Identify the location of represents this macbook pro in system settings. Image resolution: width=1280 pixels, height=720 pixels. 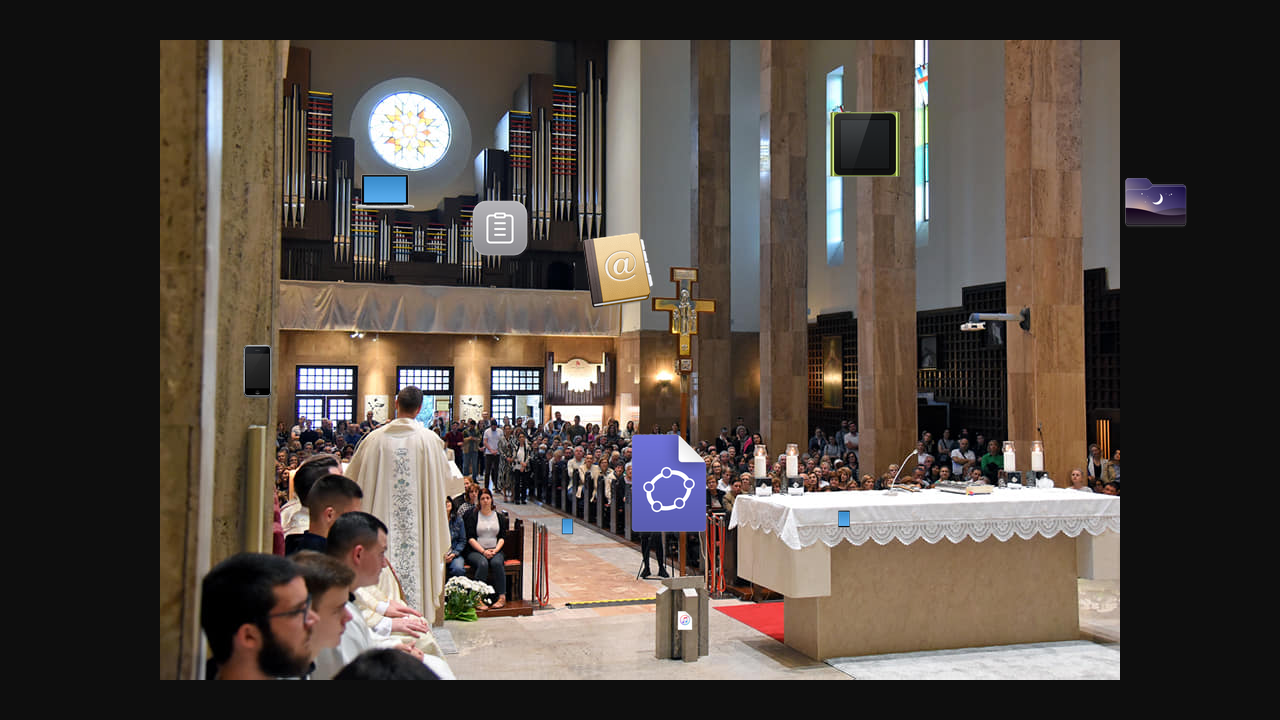
(385, 191).